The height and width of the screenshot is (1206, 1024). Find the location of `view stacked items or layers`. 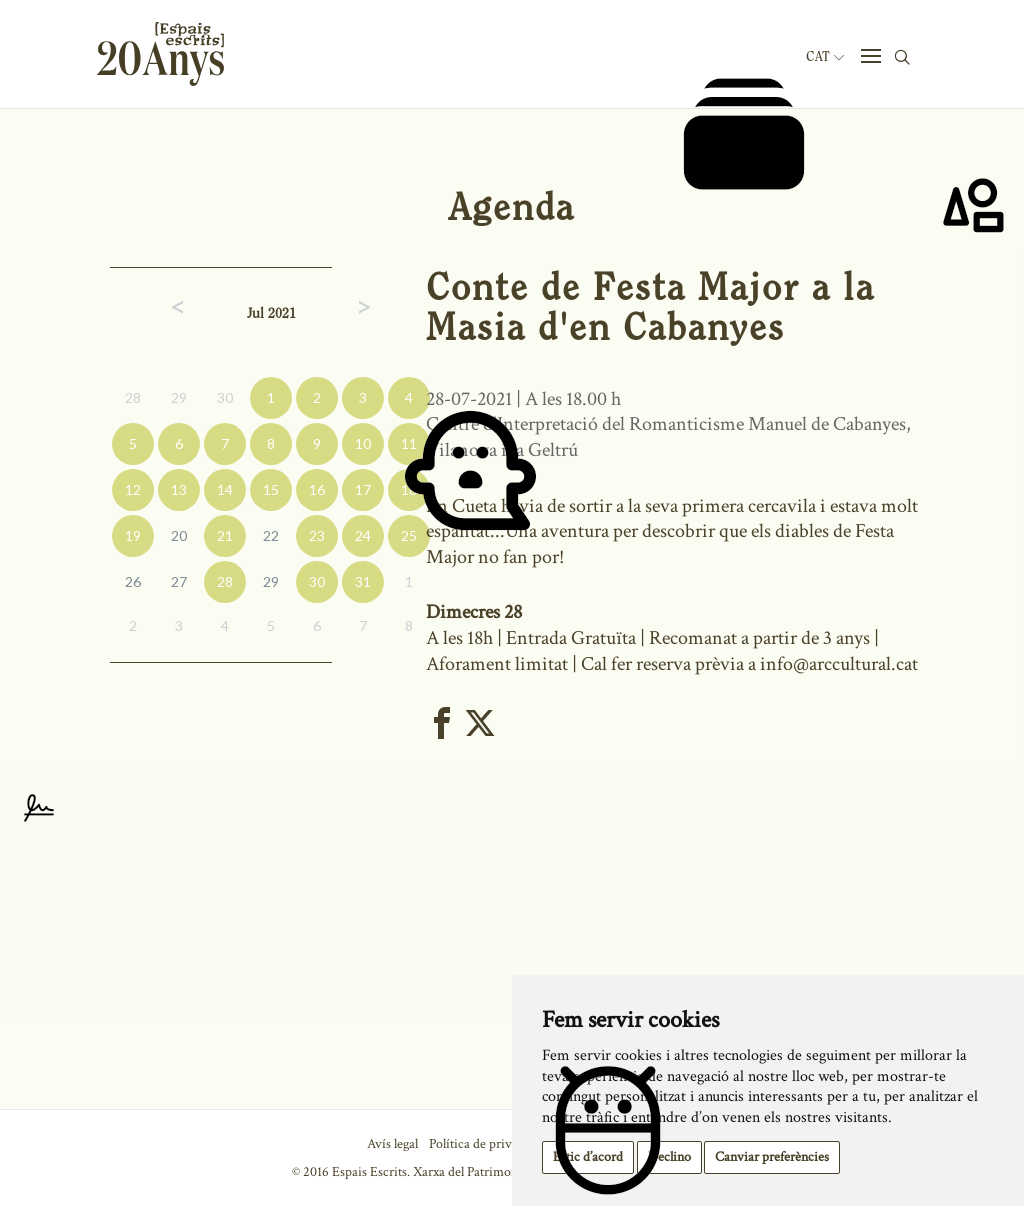

view stacked items or layers is located at coordinates (744, 134).